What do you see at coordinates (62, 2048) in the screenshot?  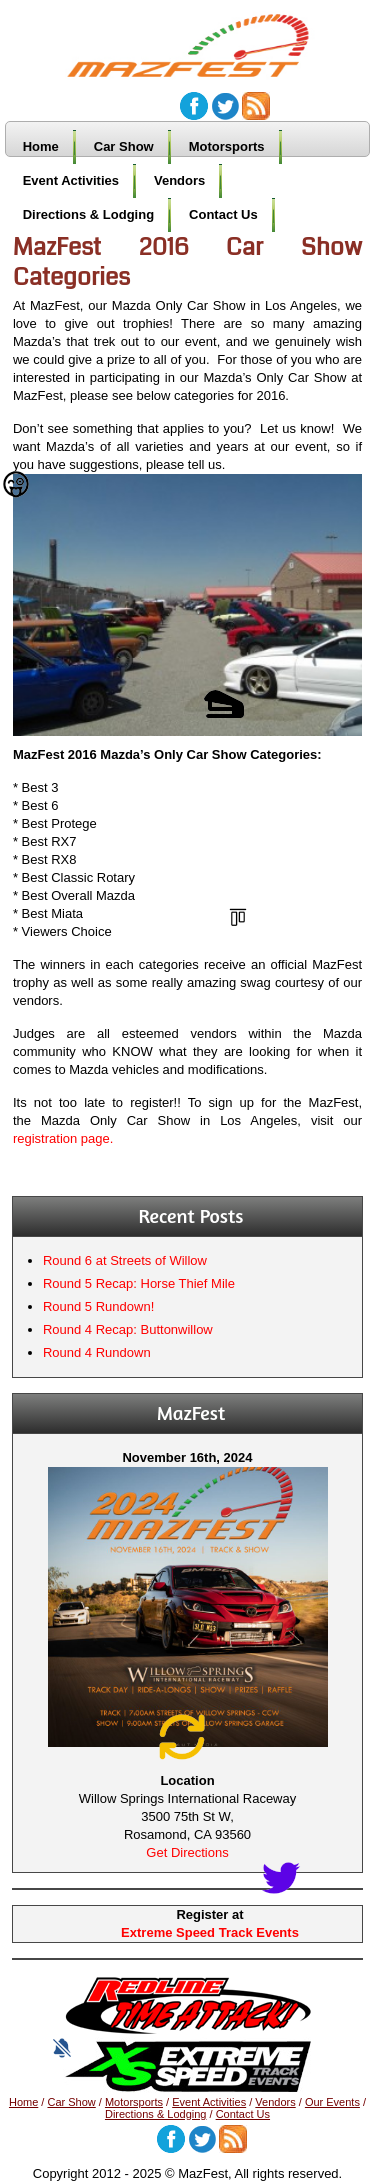 I see `mute or disable notifications` at bounding box center [62, 2048].